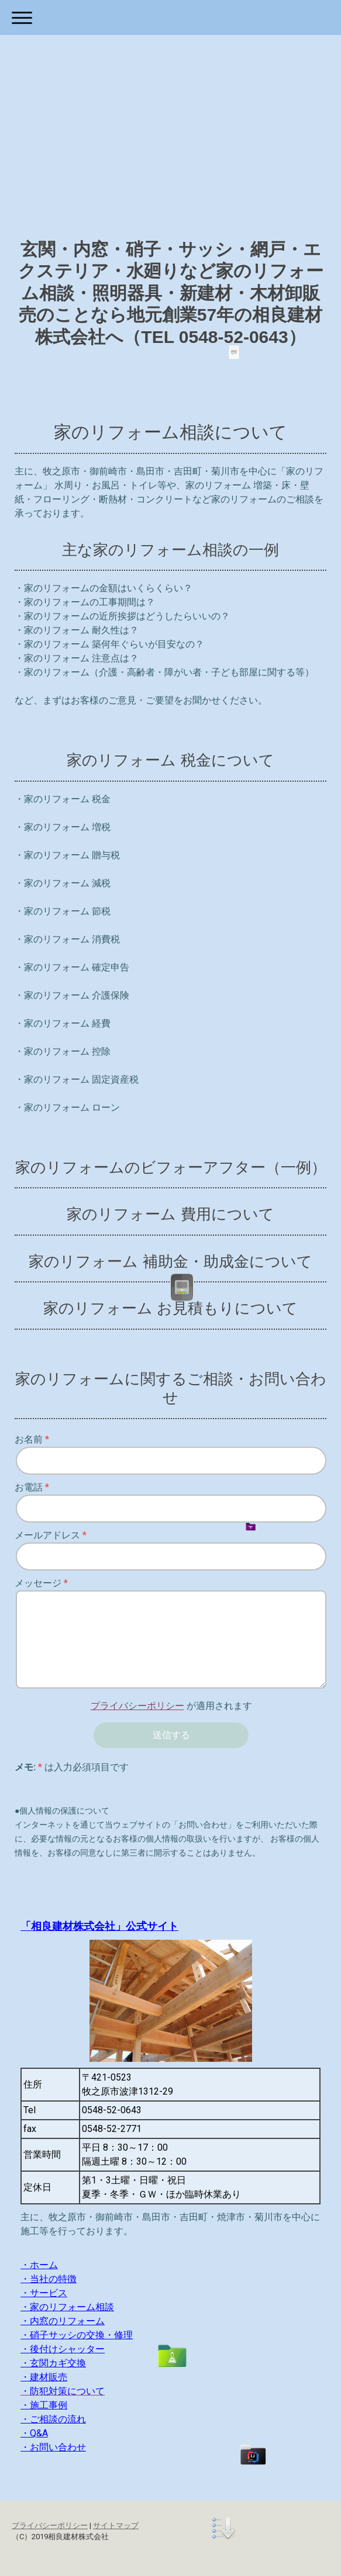  I want to click on open folder containing tidal music files, so click(250, 1527).